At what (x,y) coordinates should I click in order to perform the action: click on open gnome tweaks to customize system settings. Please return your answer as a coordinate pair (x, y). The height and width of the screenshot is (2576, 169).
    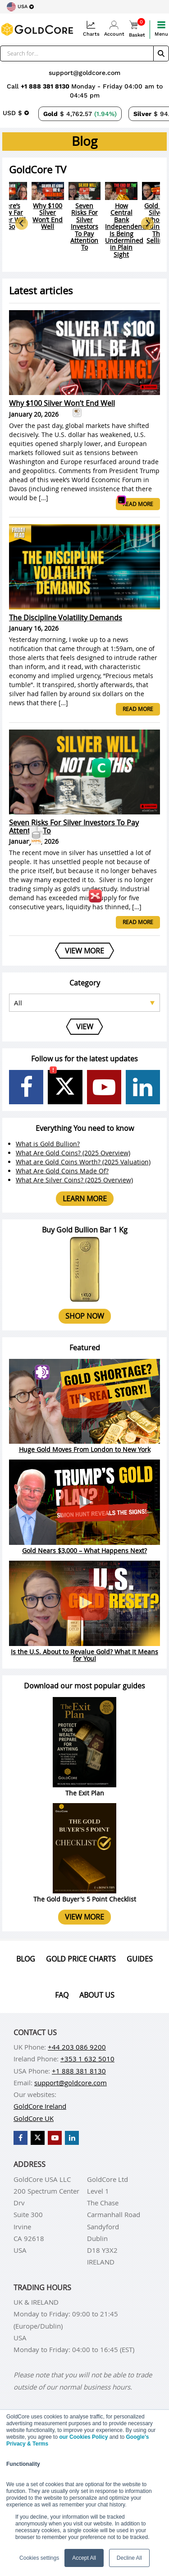
    Looking at the image, I should click on (77, 413).